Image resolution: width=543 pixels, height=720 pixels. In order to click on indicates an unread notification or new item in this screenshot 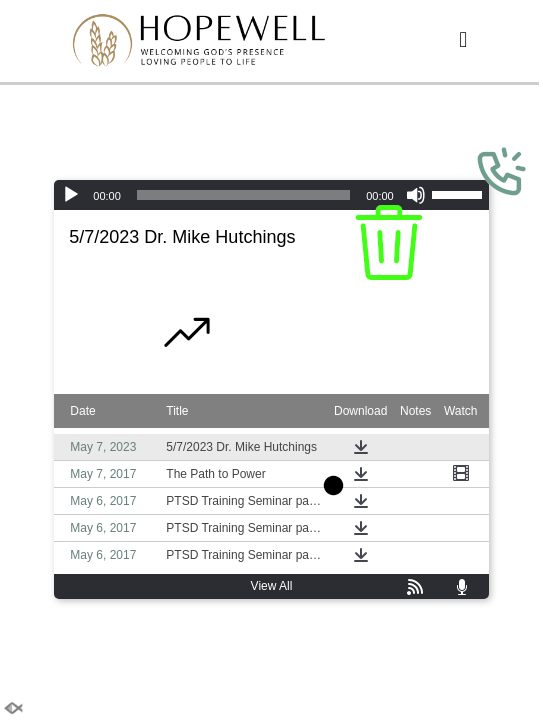, I will do `click(333, 485)`.